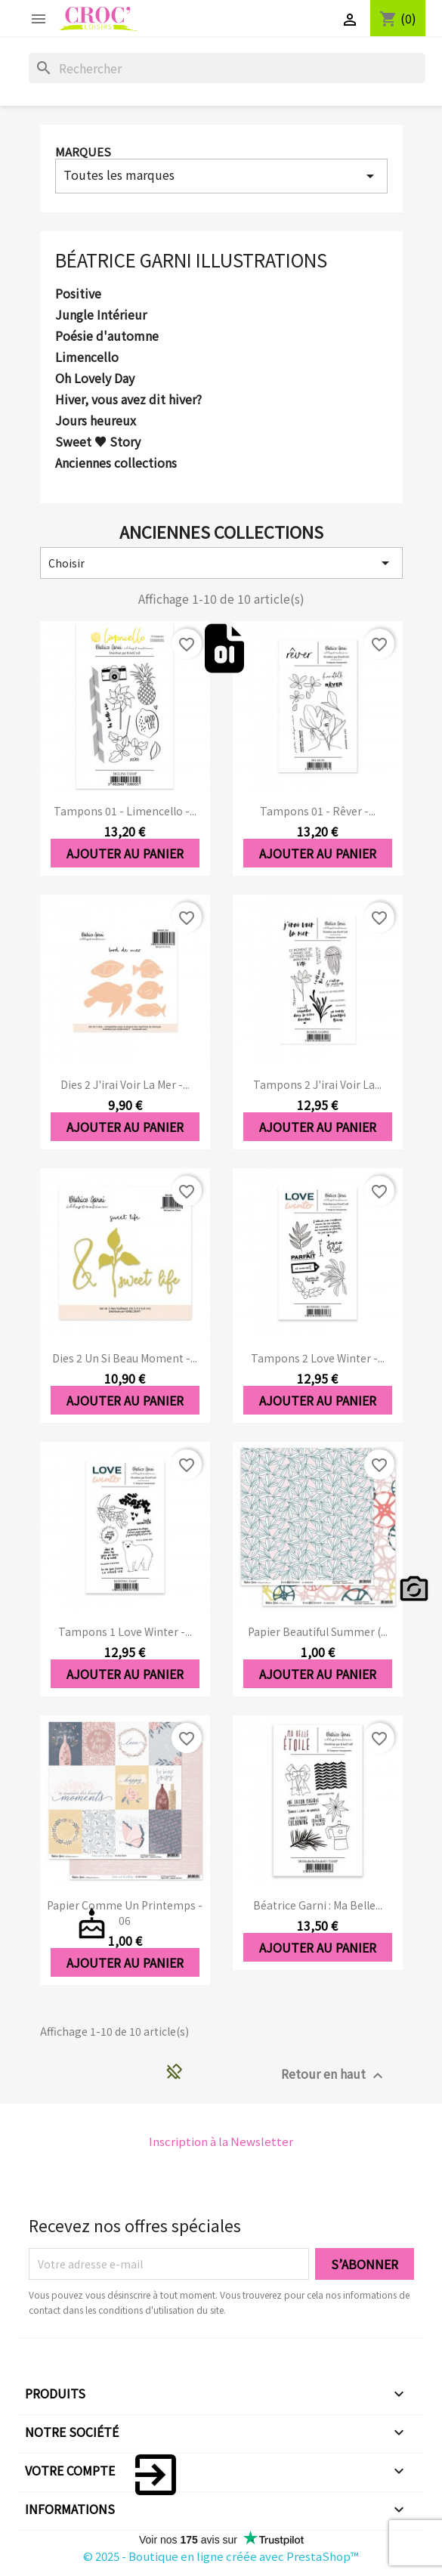 The height and width of the screenshot is (2576, 442). What do you see at coordinates (91, 1924) in the screenshot?
I see `view birthday or celebration events` at bounding box center [91, 1924].